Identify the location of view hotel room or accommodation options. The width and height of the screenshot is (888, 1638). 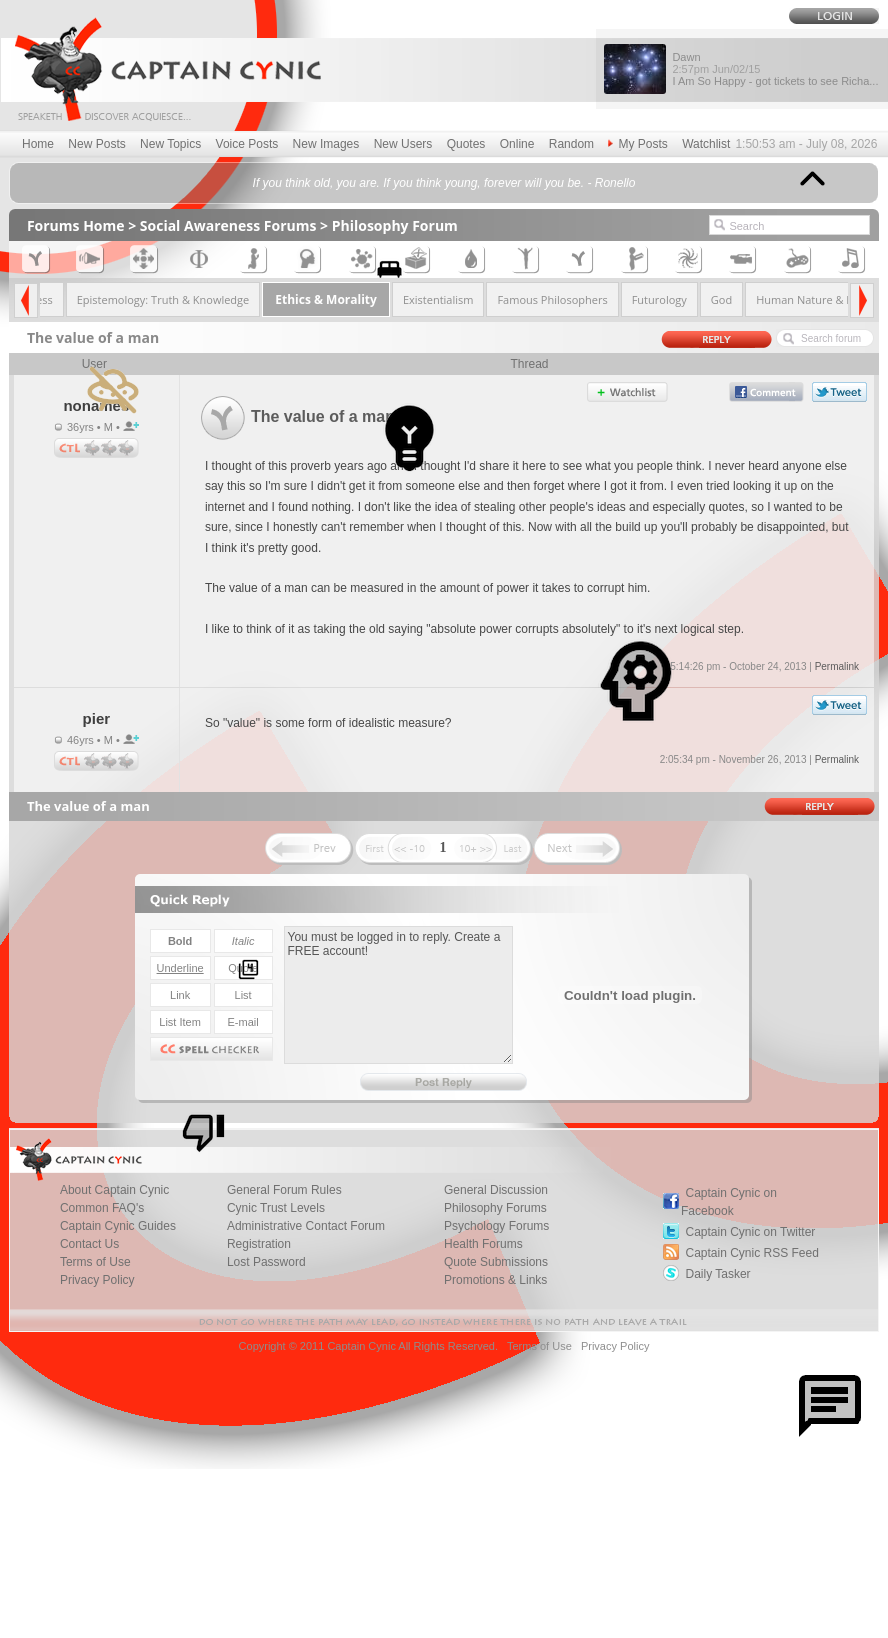
(389, 269).